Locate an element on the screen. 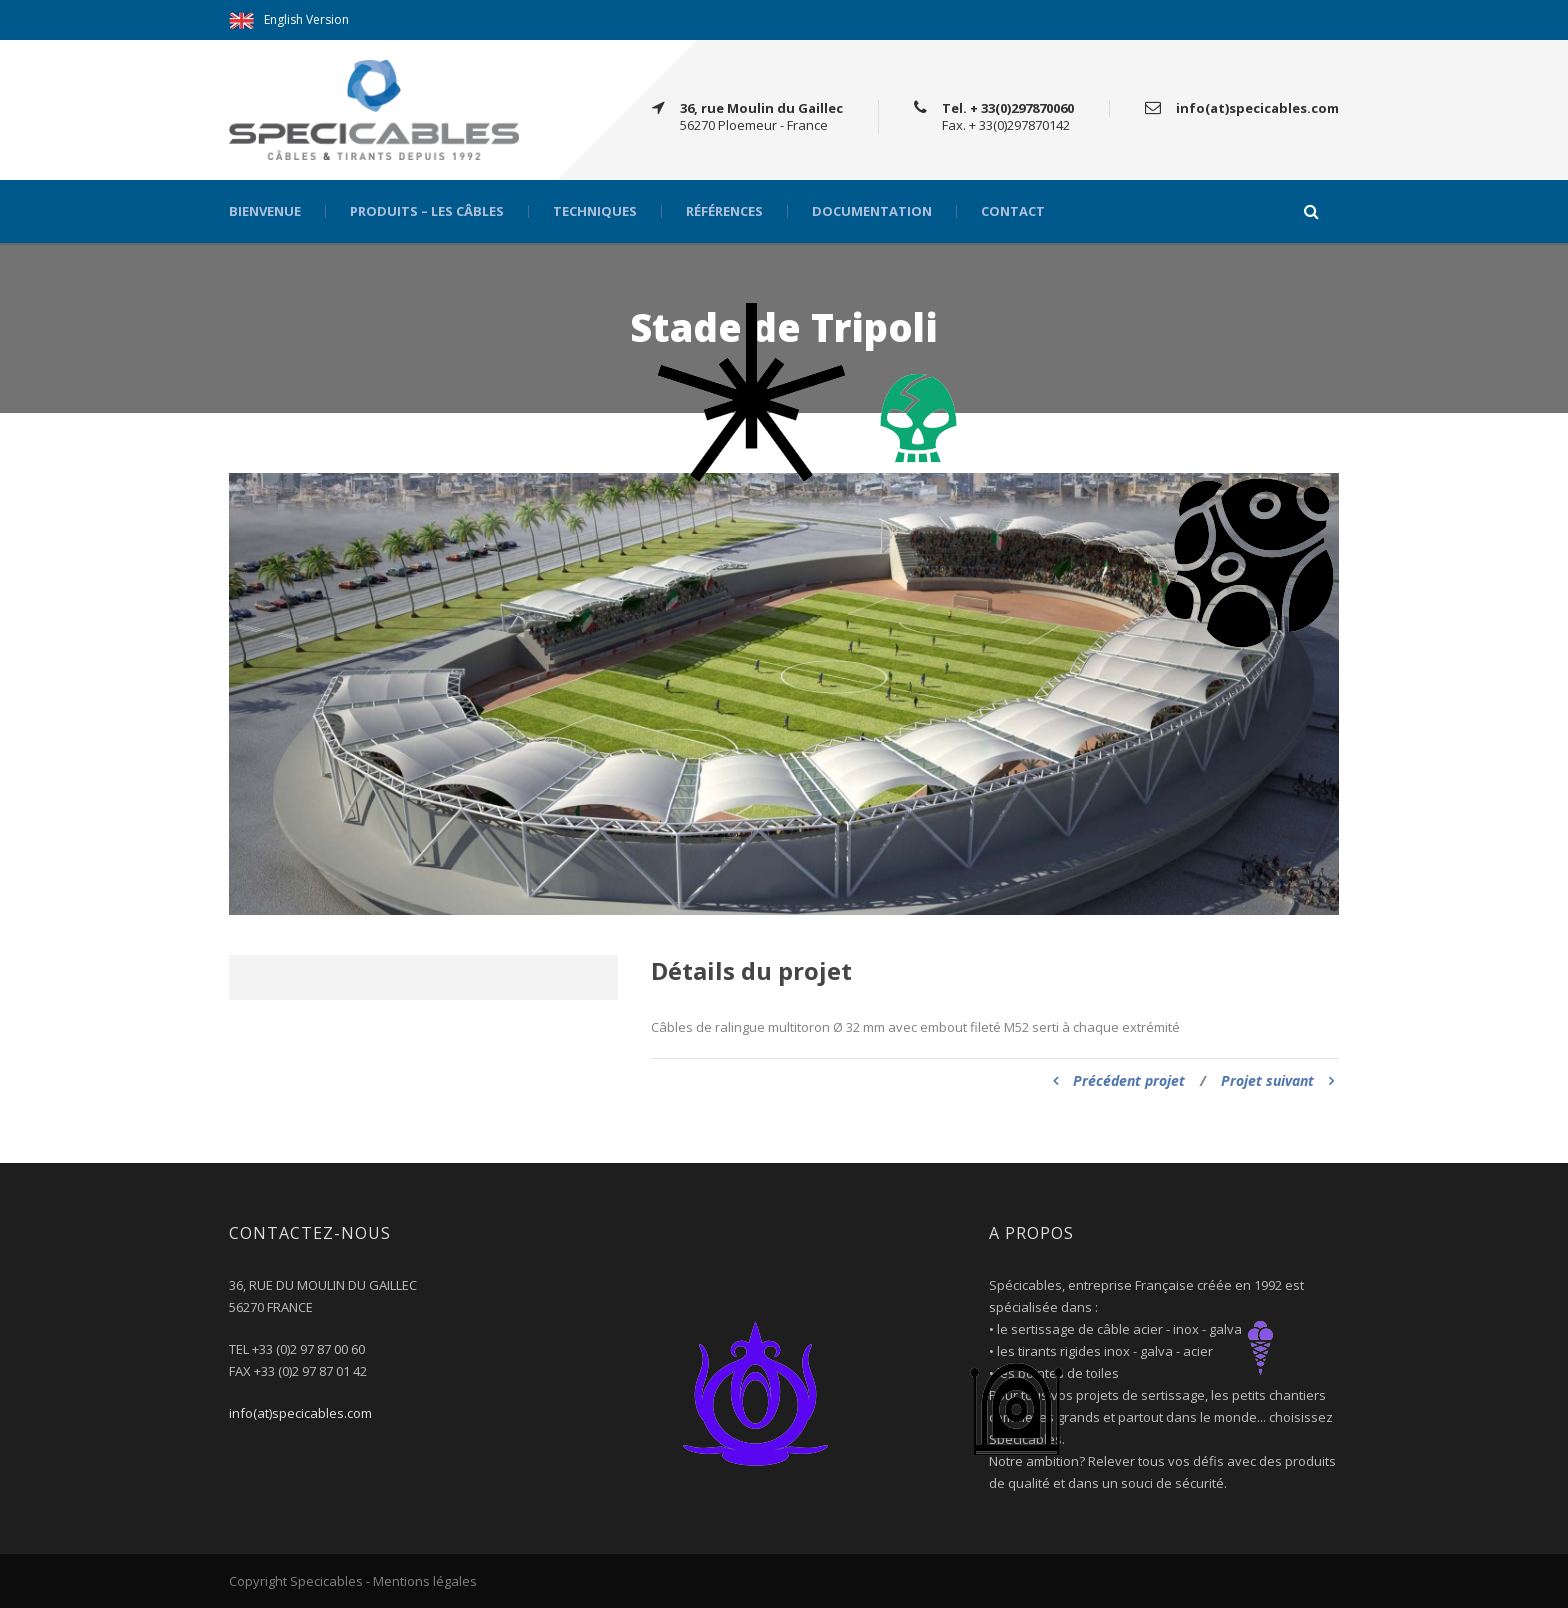  access music or audio player is located at coordinates (1016, 1409).